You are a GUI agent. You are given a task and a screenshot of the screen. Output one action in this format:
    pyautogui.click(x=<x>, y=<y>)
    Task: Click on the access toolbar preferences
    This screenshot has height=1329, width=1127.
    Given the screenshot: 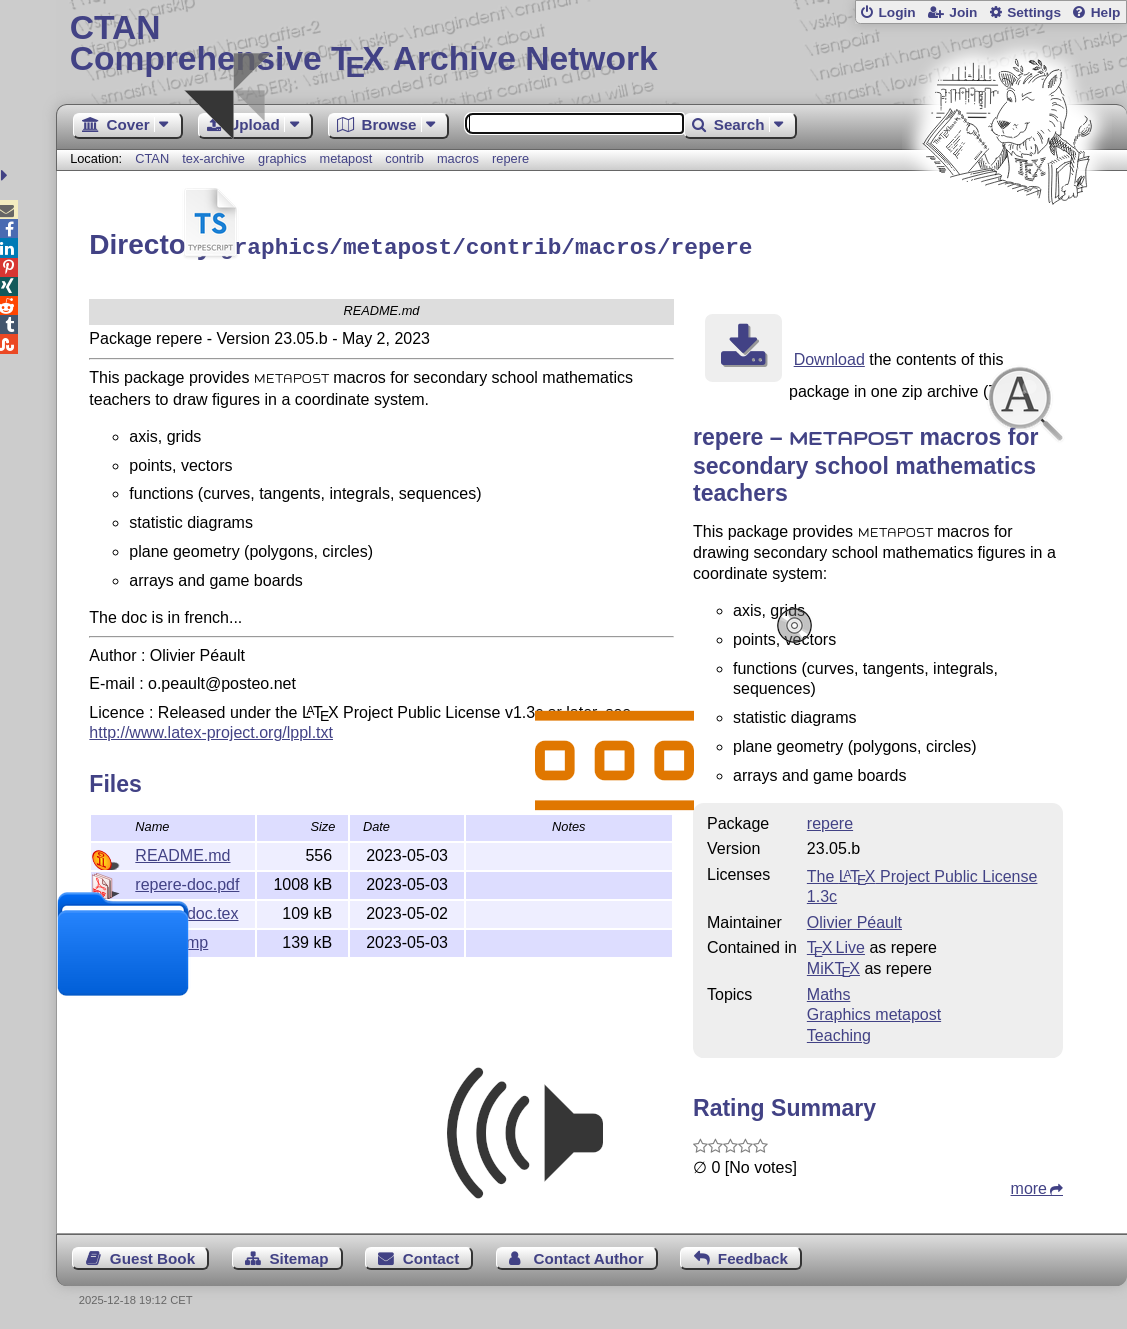 What is the action you would take?
    pyautogui.click(x=614, y=760)
    